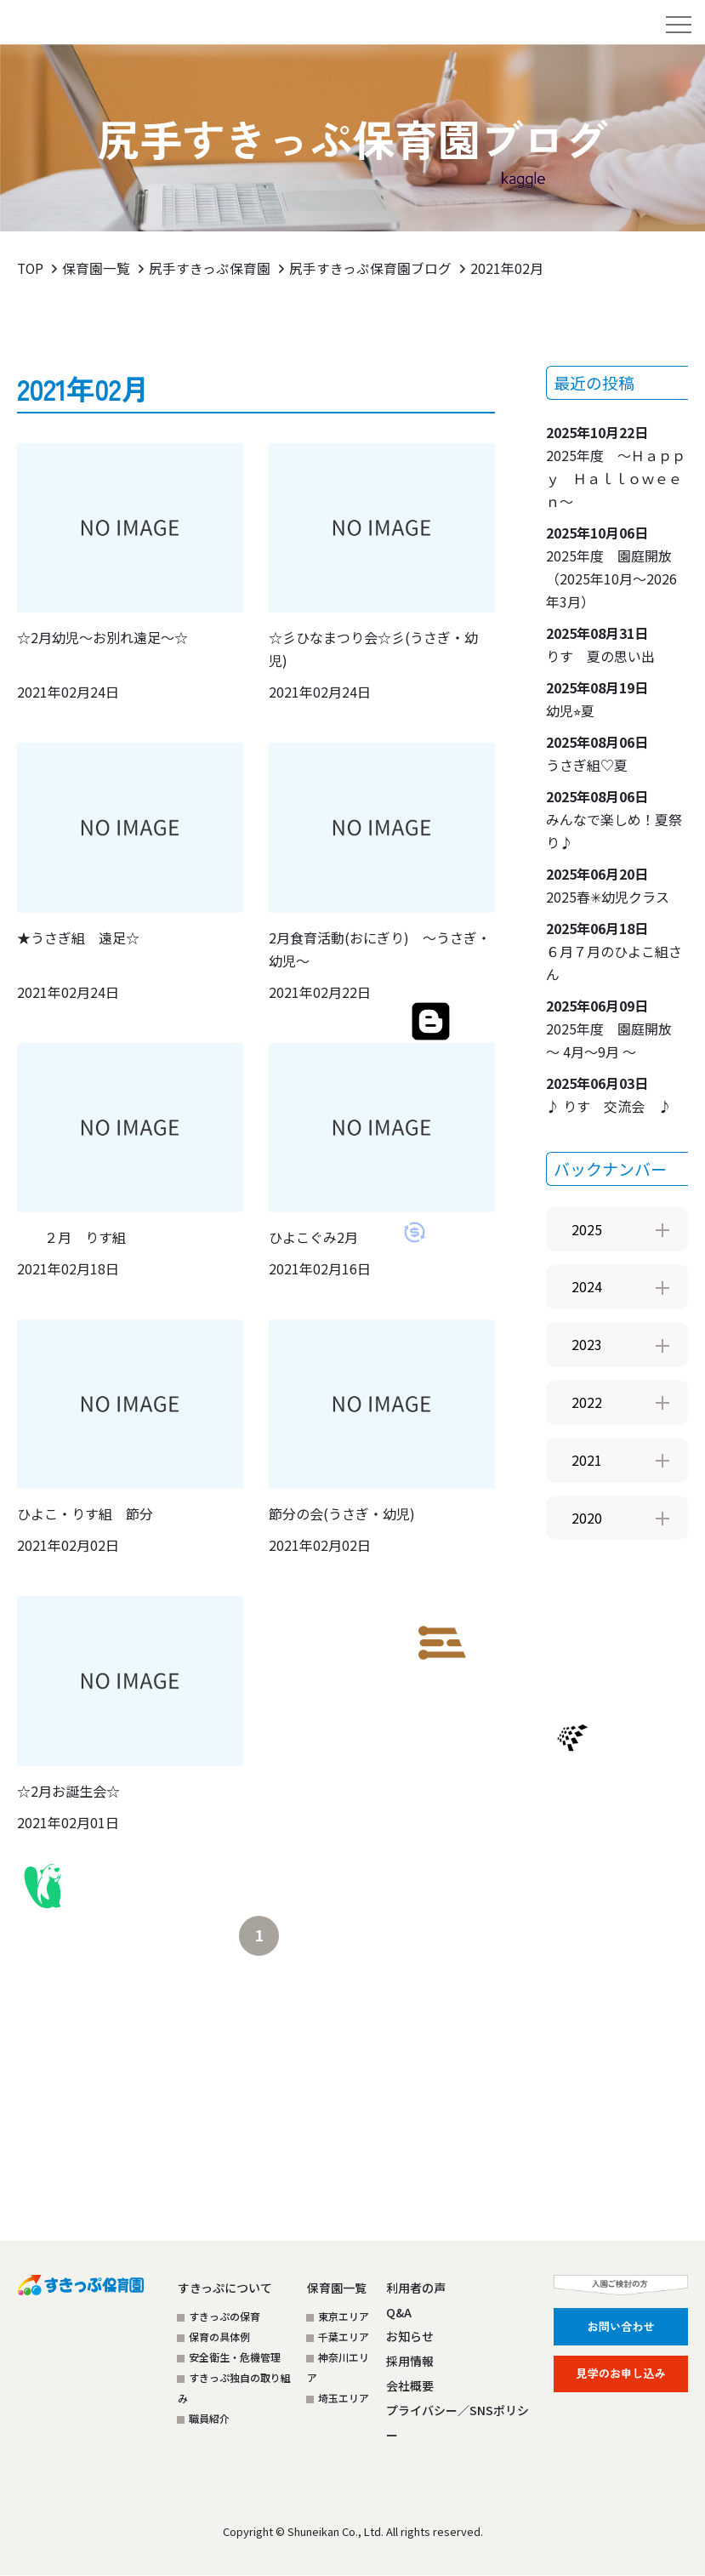 Image resolution: width=705 pixels, height=2576 pixels. Describe the element at coordinates (414, 1232) in the screenshot. I see `currency exchange or conversion` at that location.